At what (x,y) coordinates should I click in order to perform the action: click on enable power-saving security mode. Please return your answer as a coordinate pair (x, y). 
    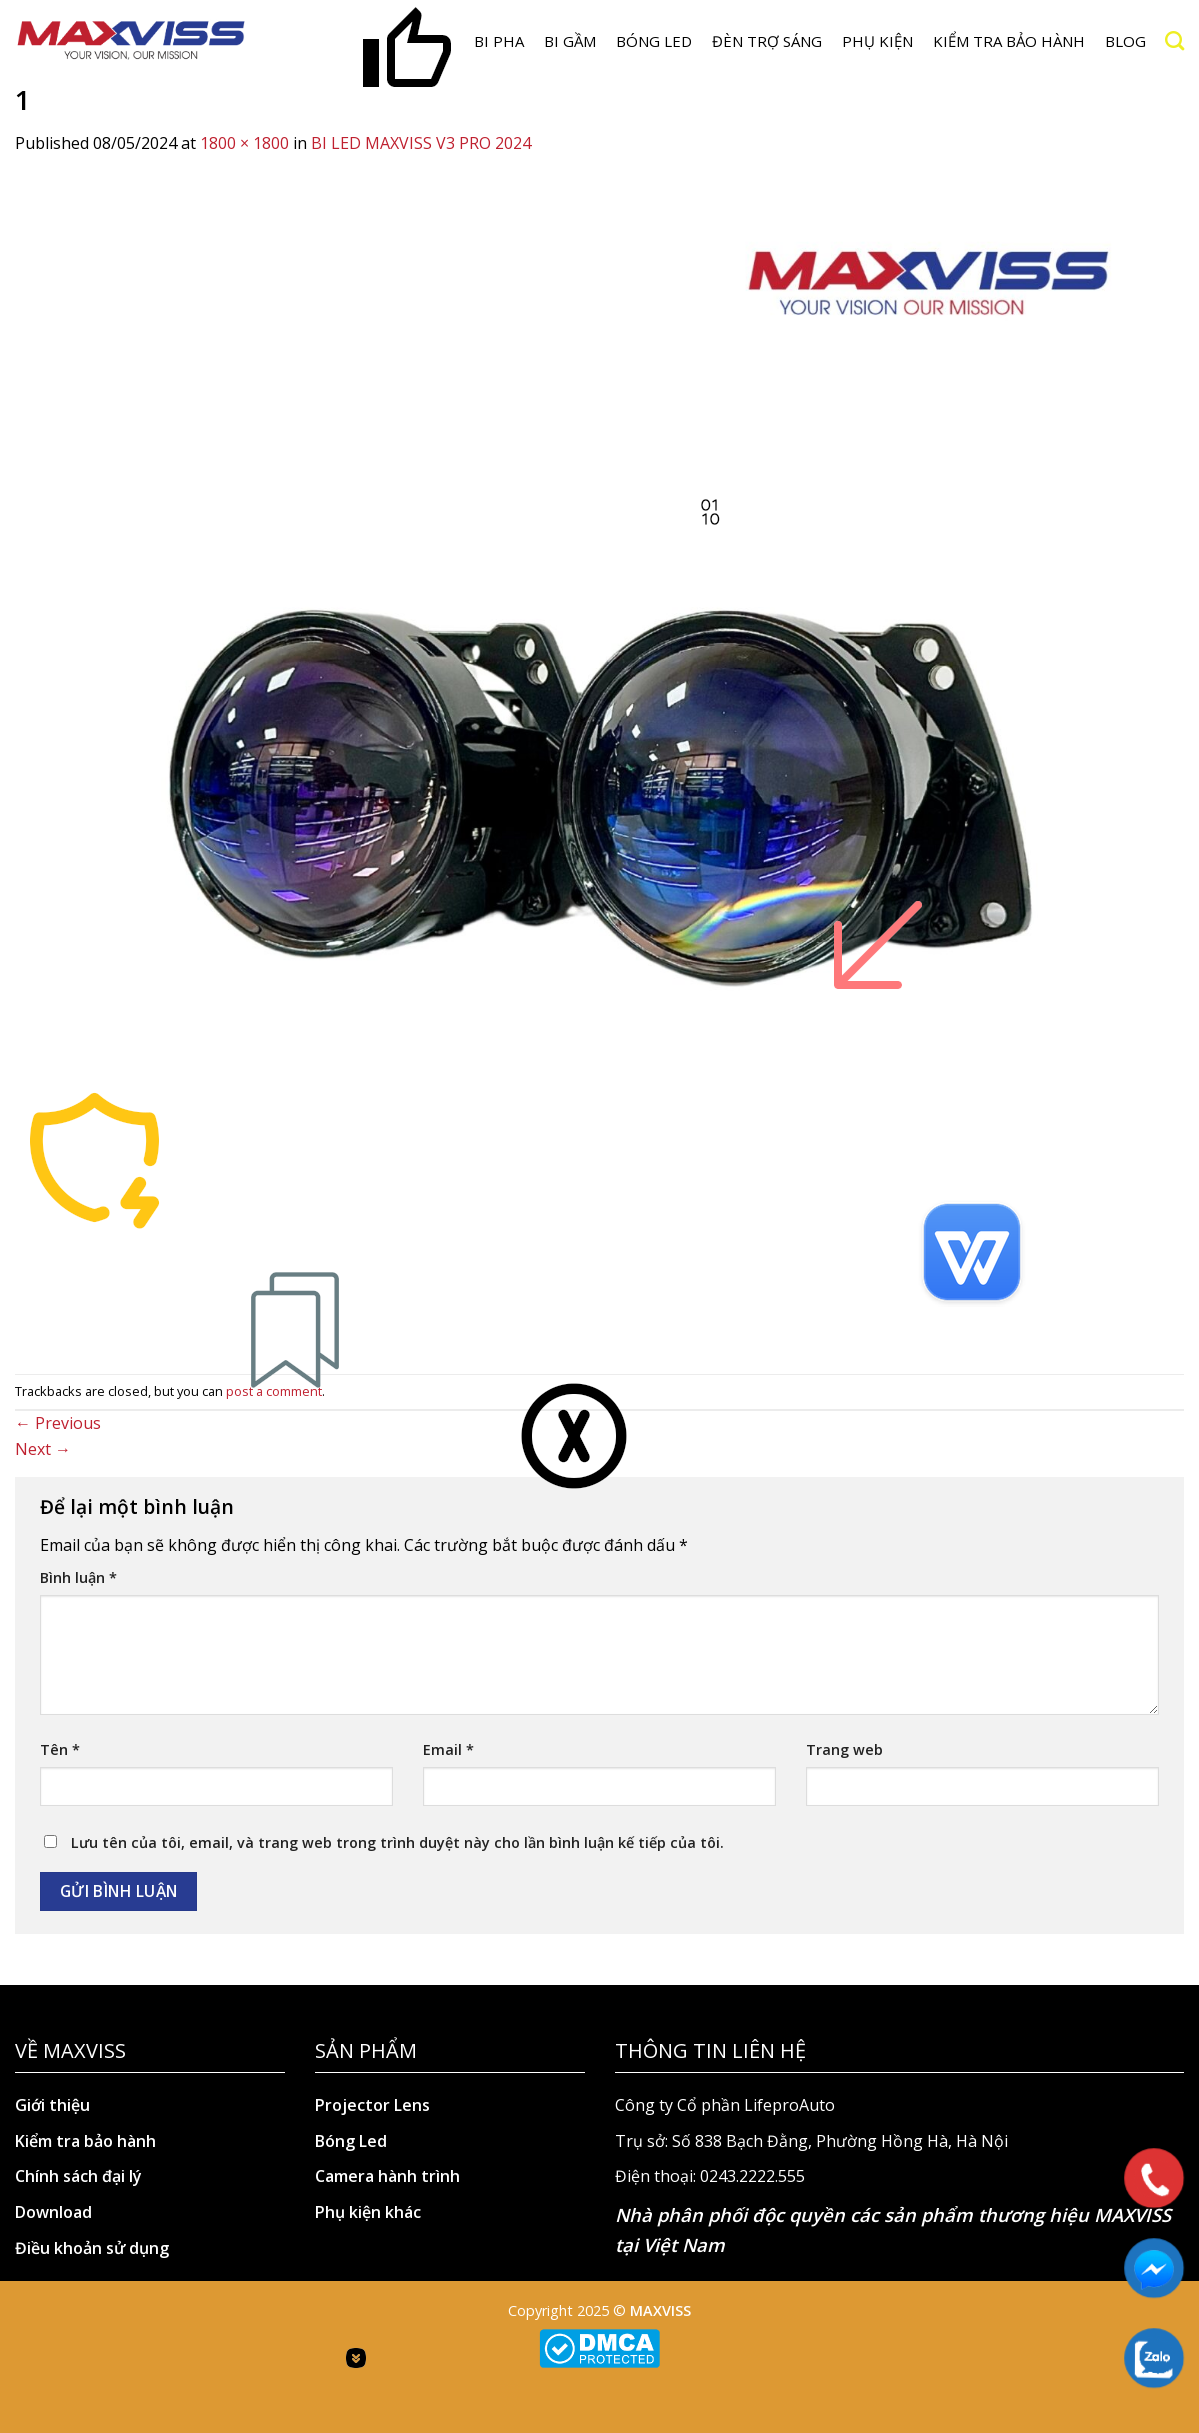
    Looking at the image, I should click on (94, 1157).